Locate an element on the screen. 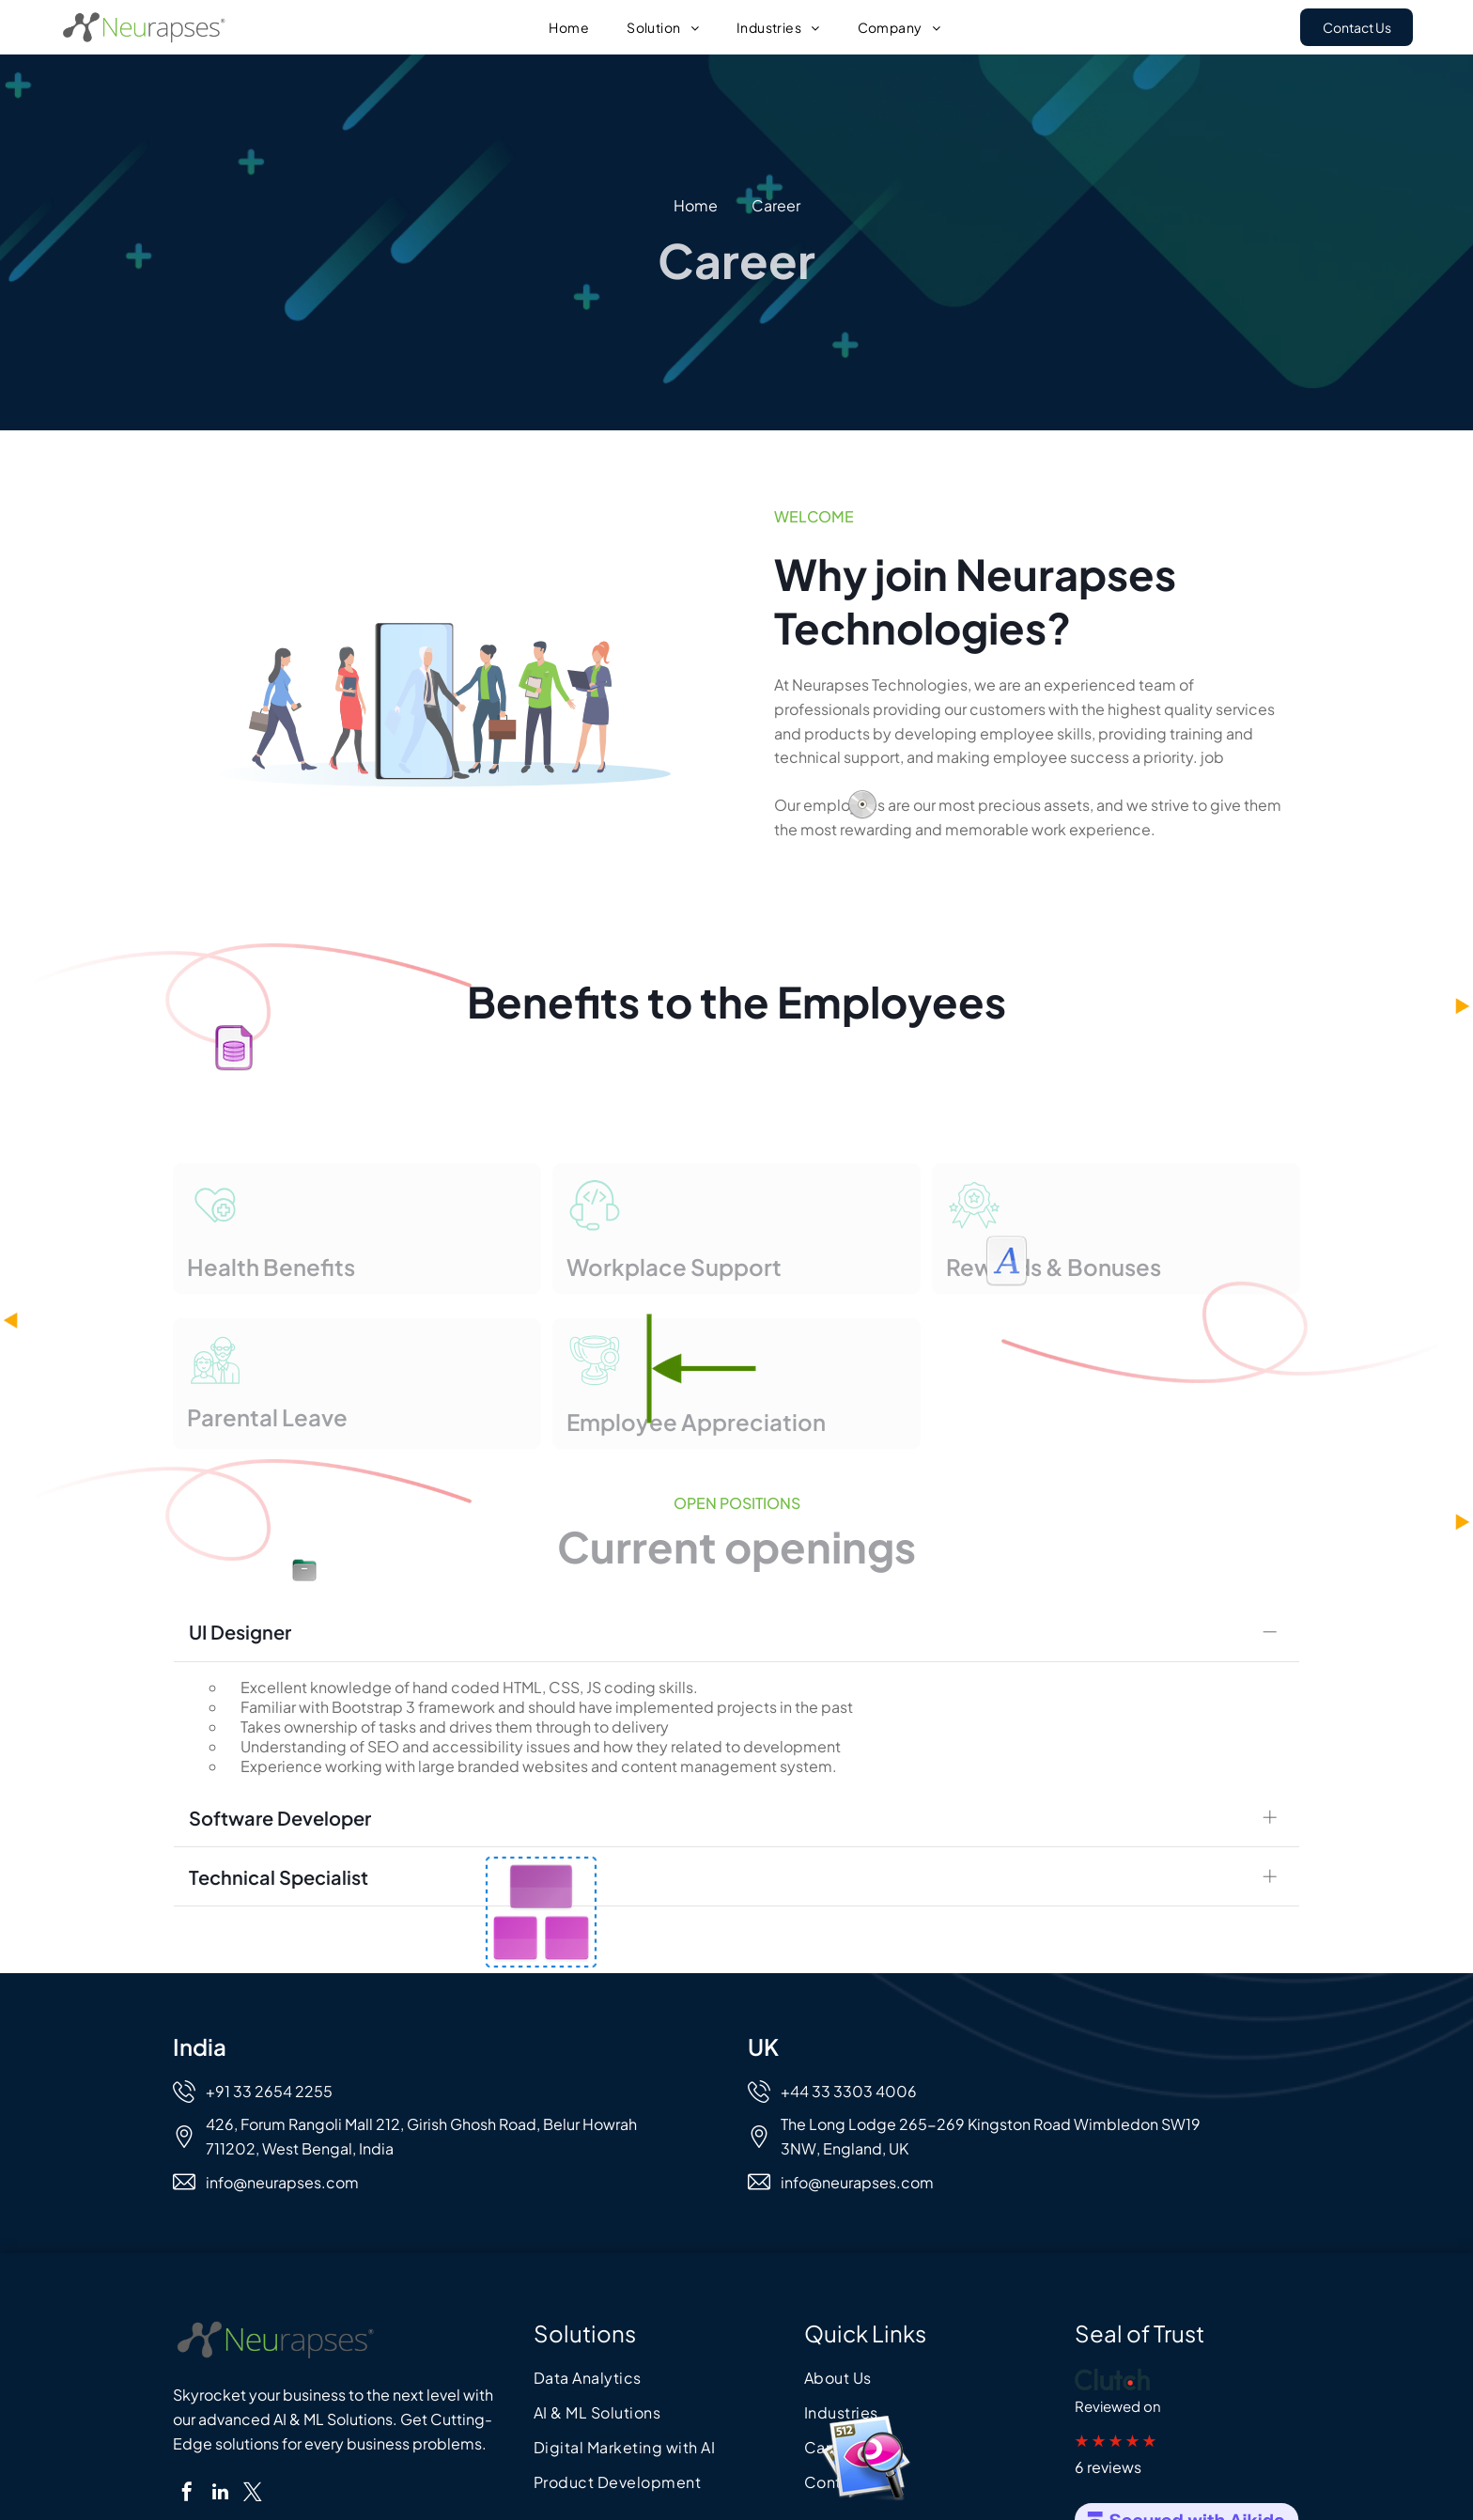 This screenshot has width=1473, height=2520. test or preview quick look functionality is located at coordinates (866, 2458).